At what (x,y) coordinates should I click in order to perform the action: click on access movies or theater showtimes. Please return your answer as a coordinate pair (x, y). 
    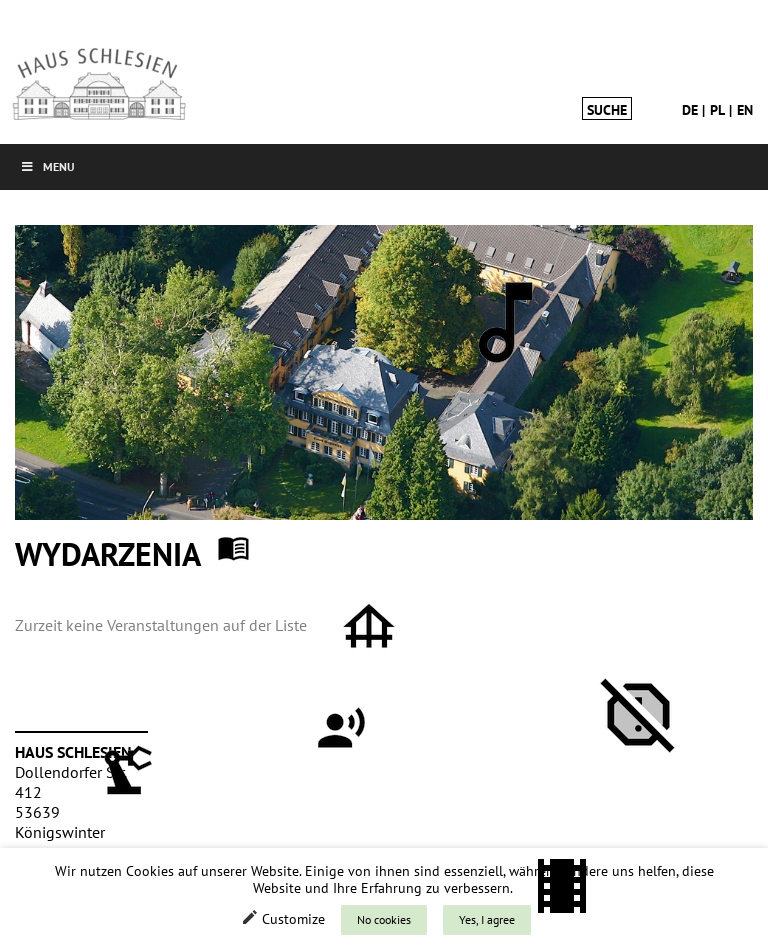
    Looking at the image, I should click on (562, 886).